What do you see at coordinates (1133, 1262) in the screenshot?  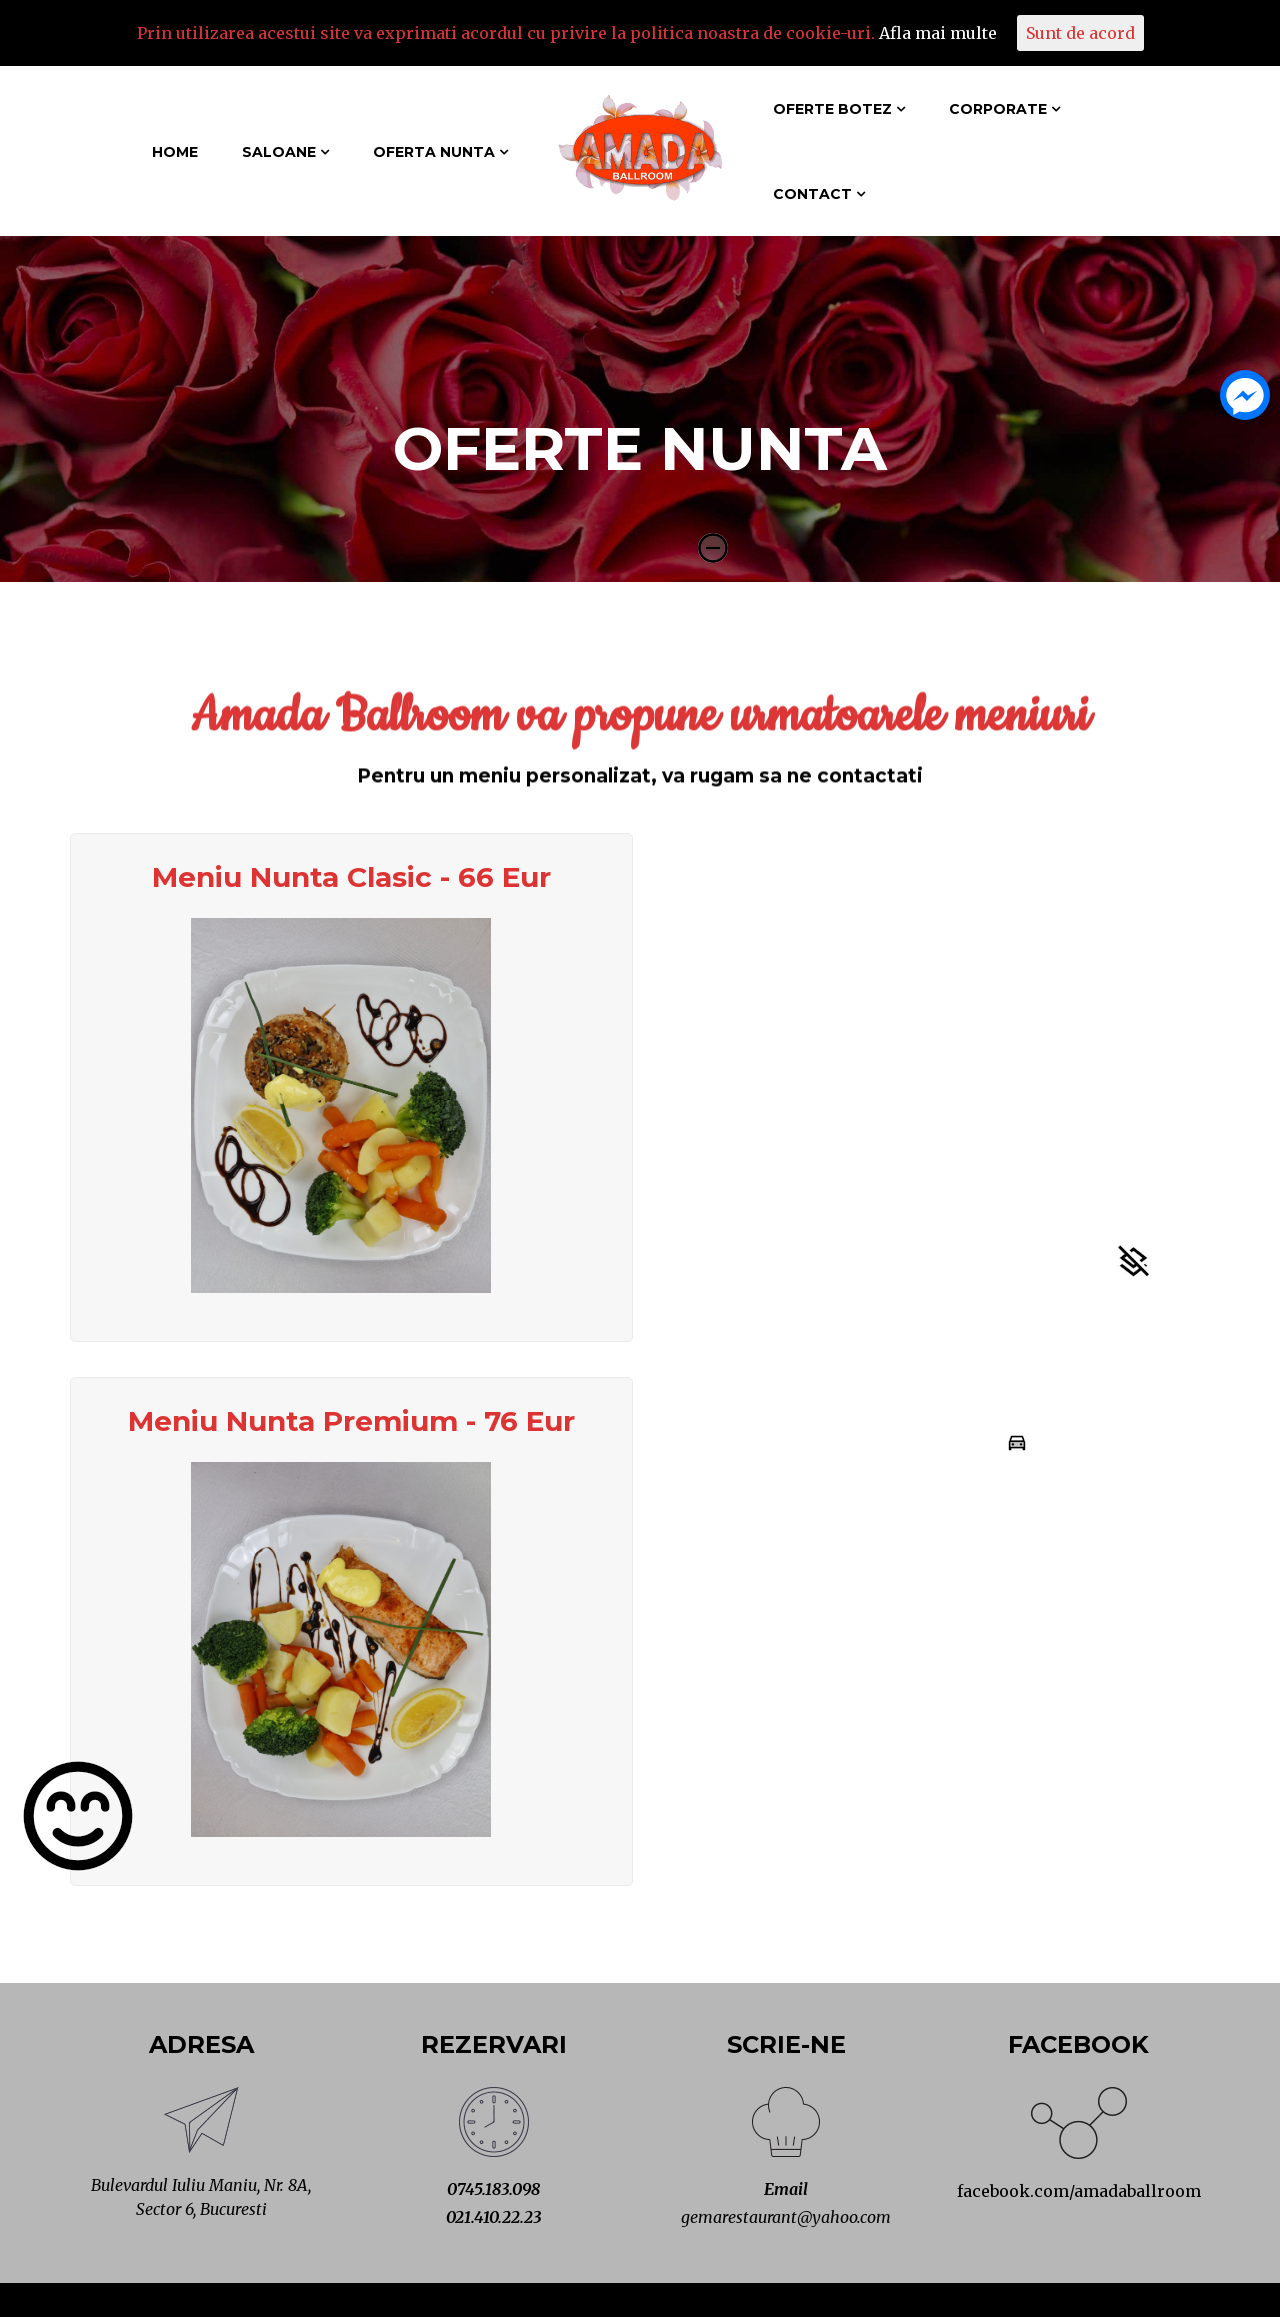 I see `clear all map layers` at bounding box center [1133, 1262].